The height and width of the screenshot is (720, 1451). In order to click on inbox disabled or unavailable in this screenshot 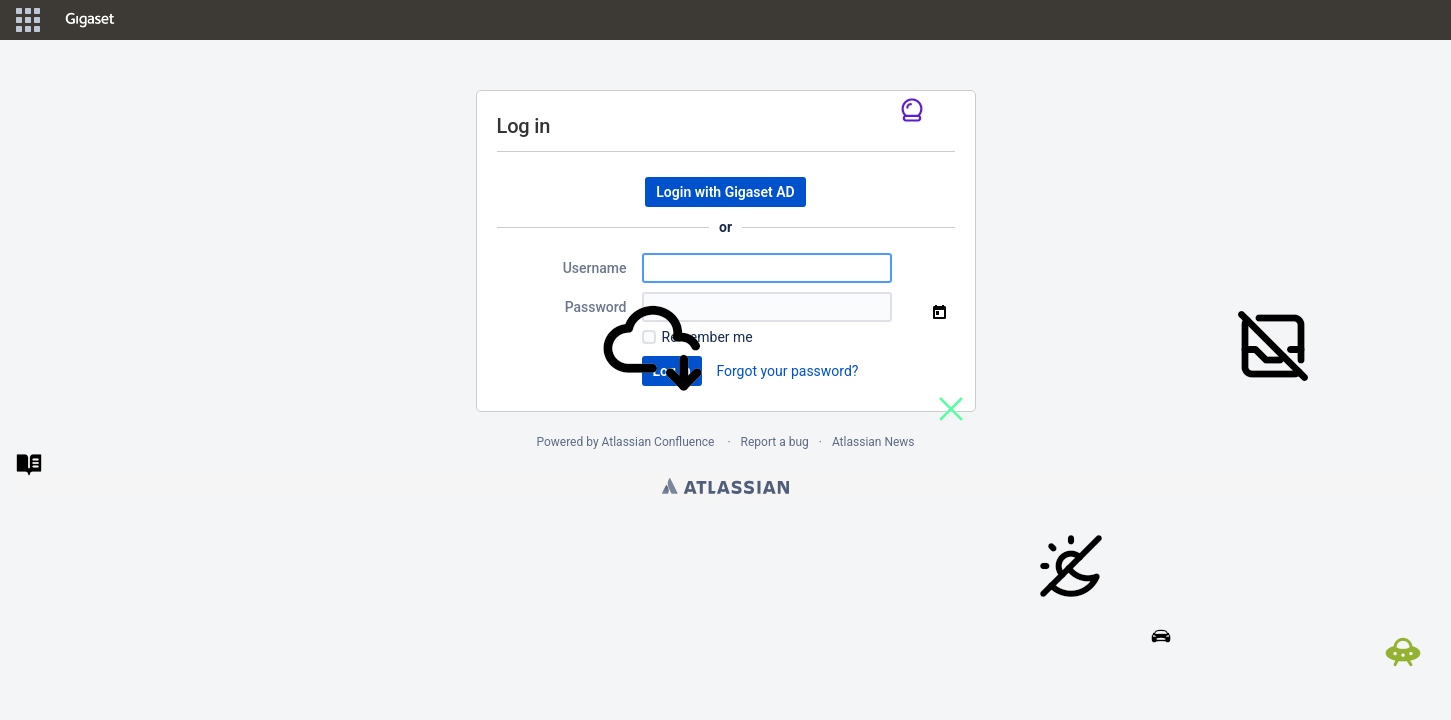, I will do `click(1273, 346)`.